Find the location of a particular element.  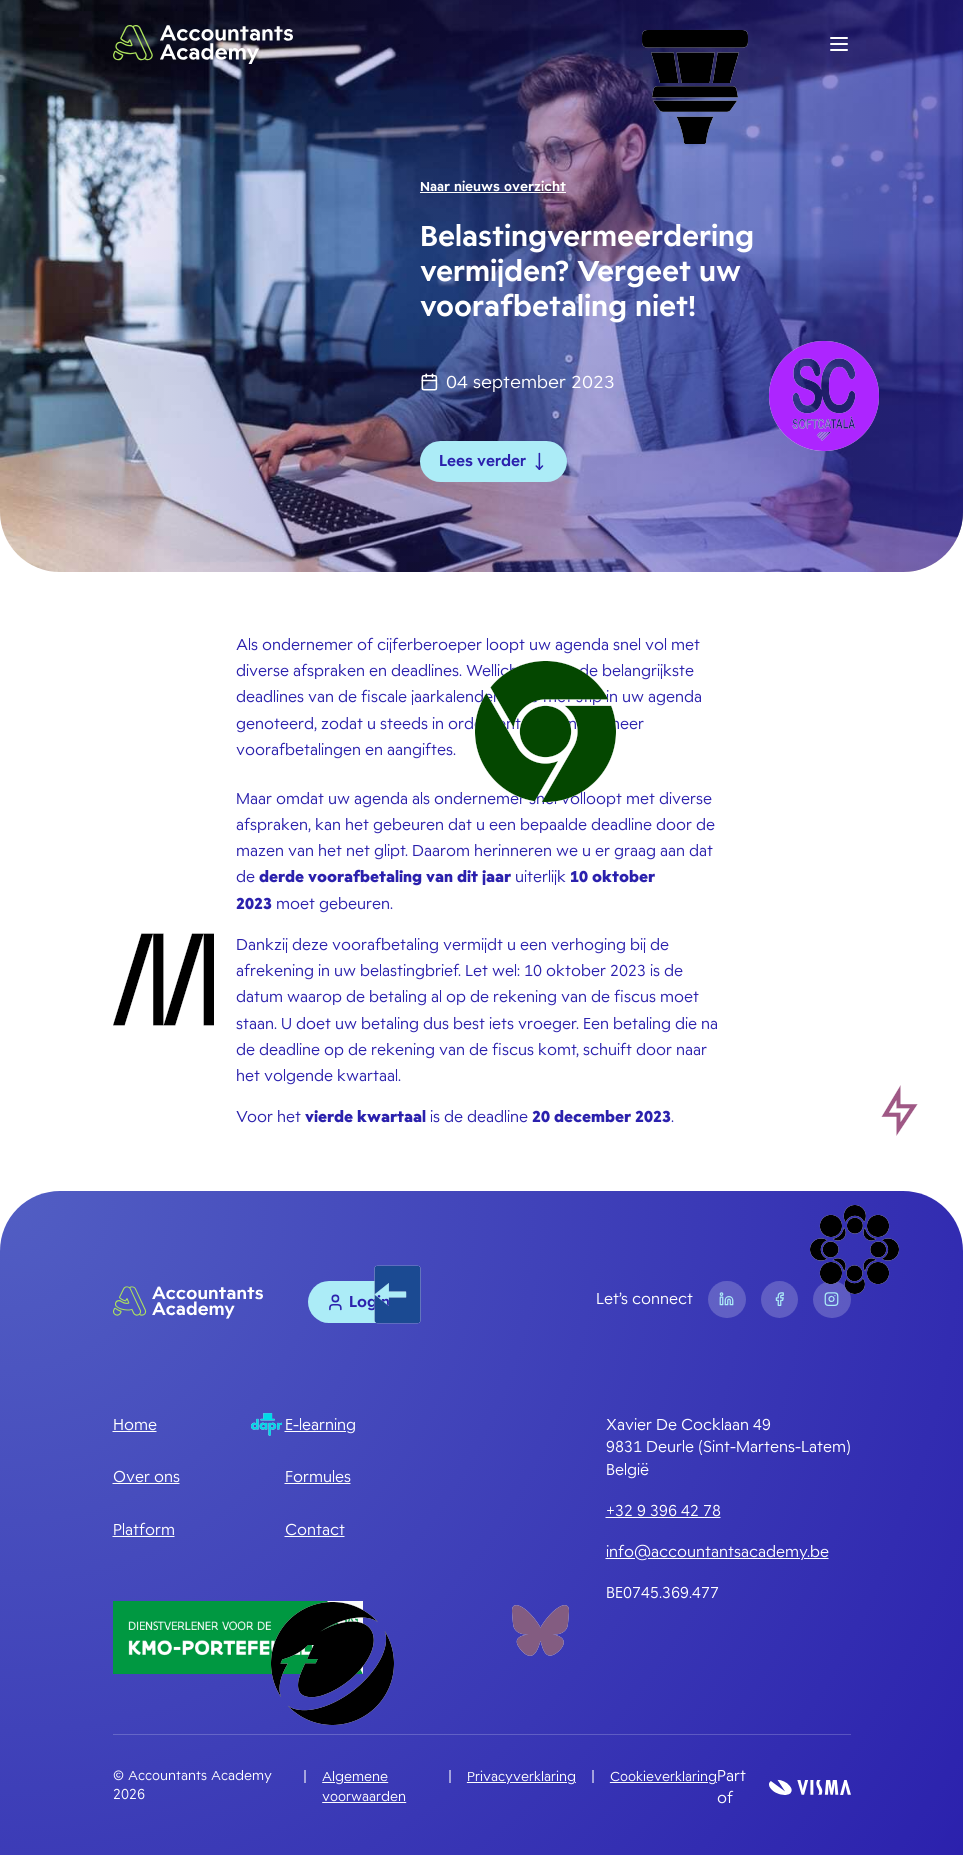

dapr distributed application runtime logo is located at coordinates (266, 1424).